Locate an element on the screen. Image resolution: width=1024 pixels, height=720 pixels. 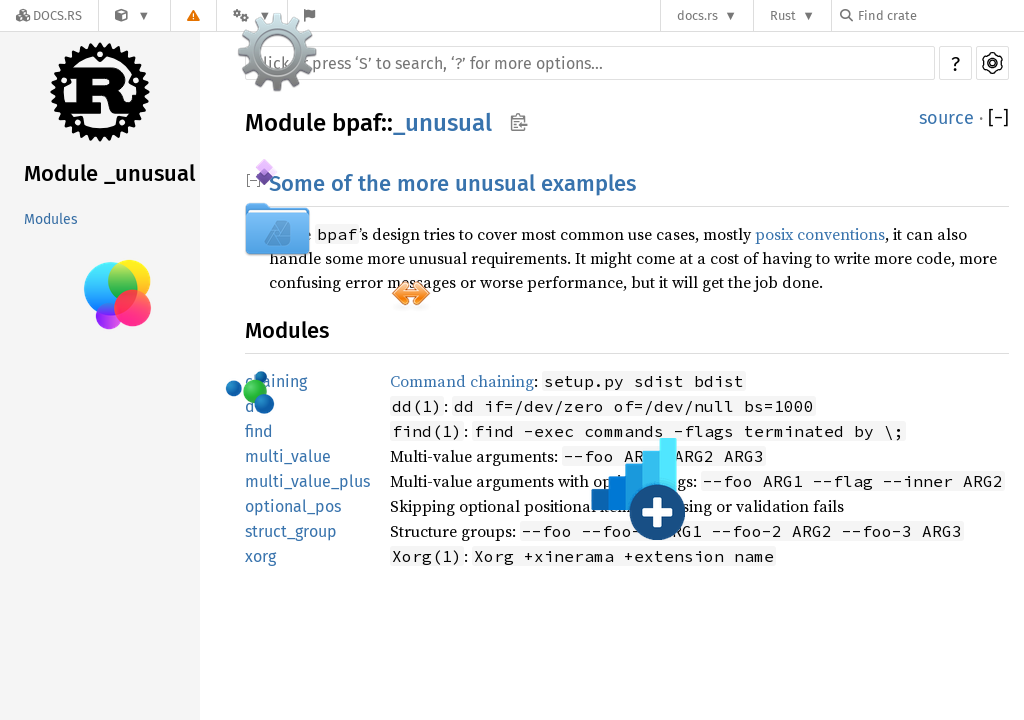
open microsoft power apps operations is located at coordinates (266, 172).